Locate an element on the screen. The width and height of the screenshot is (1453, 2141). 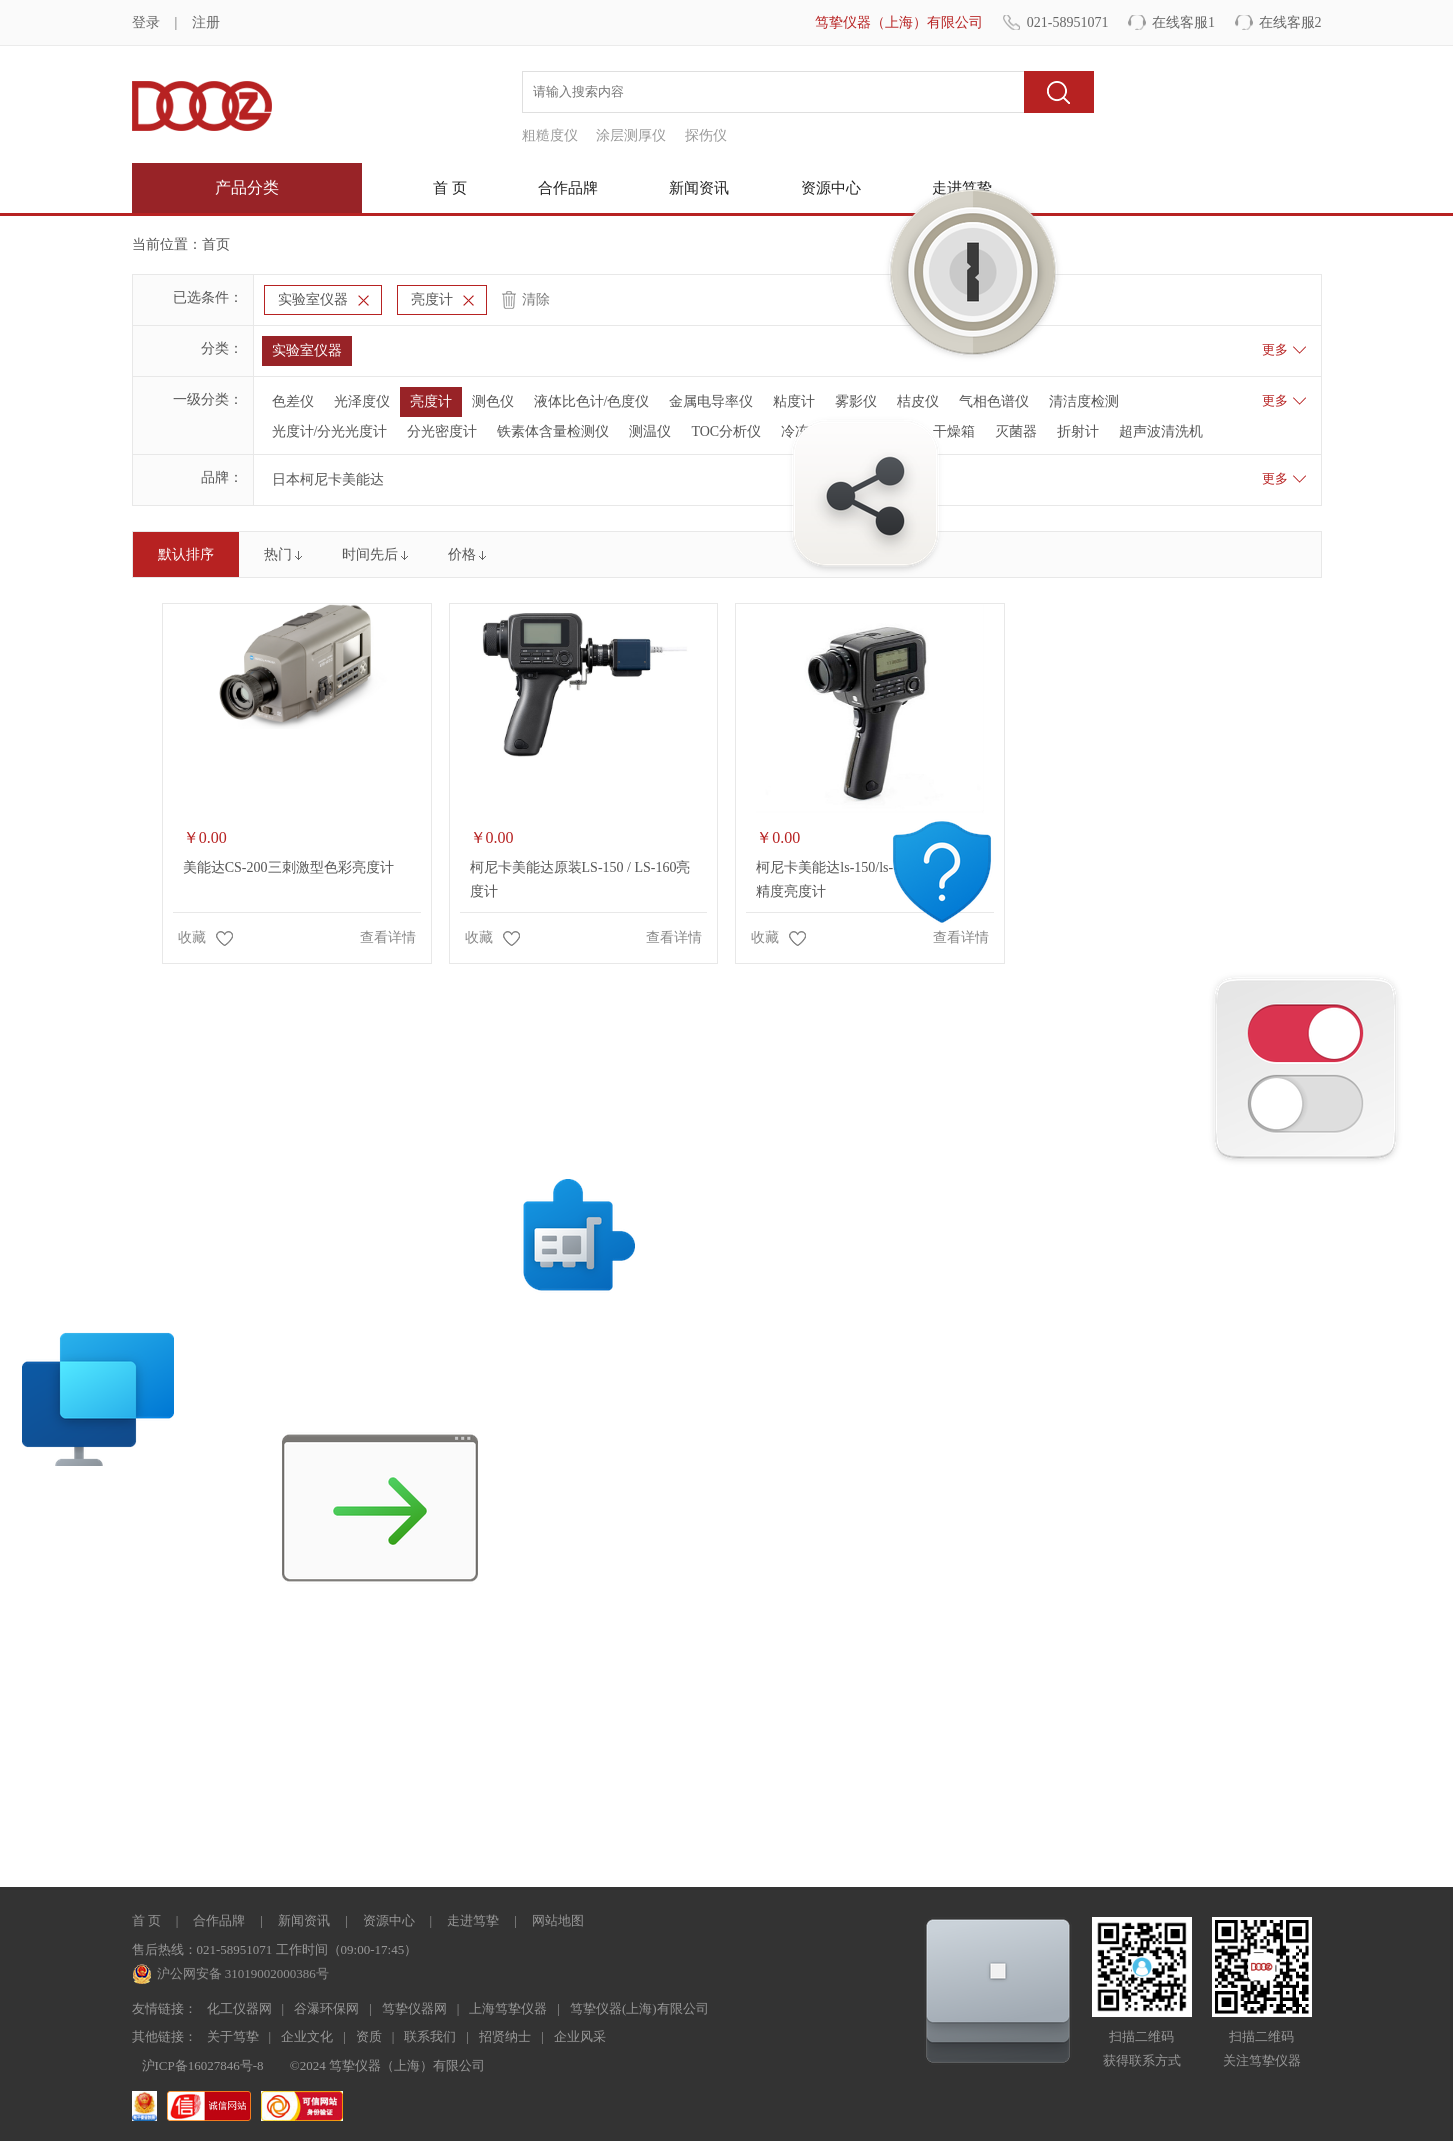
move window to another display or position is located at coordinates (380, 1508).